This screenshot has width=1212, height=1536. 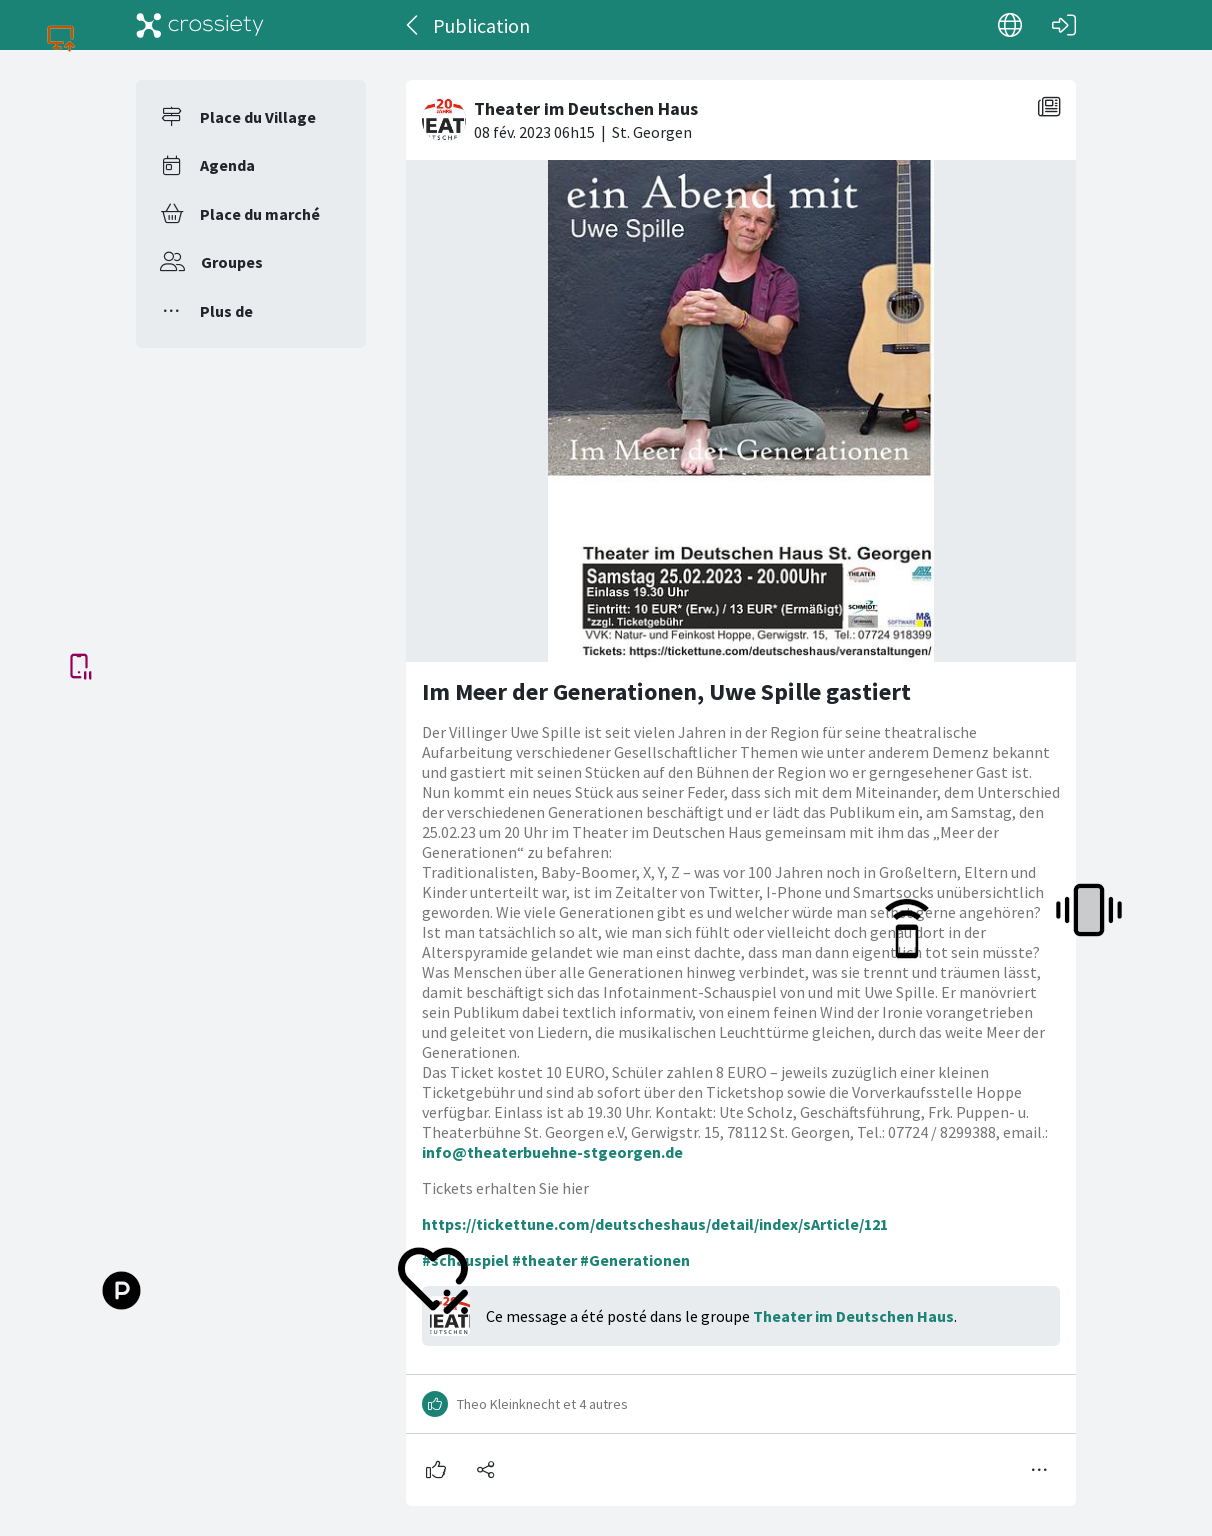 What do you see at coordinates (60, 37) in the screenshot?
I see `upload content to desktop` at bounding box center [60, 37].